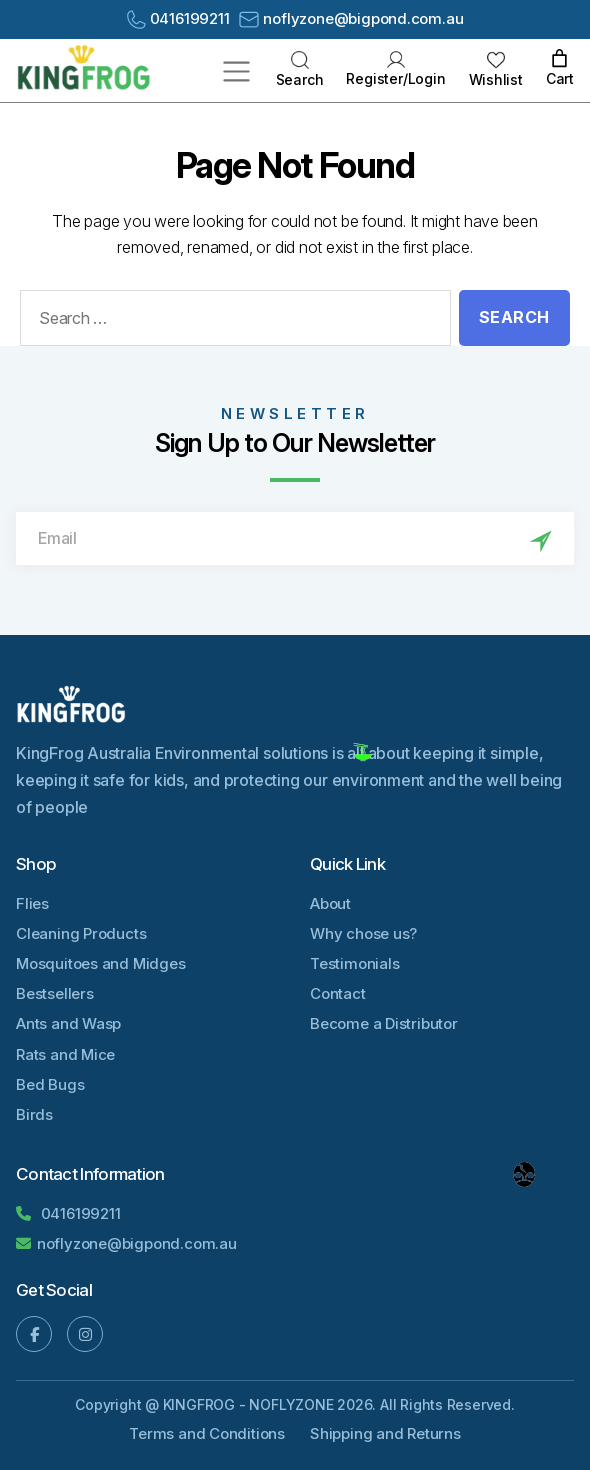  What do you see at coordinates (524, 1174) in the screenshot?
I see `select a broken or damaged mask item` at bounding box center [524, 1174].